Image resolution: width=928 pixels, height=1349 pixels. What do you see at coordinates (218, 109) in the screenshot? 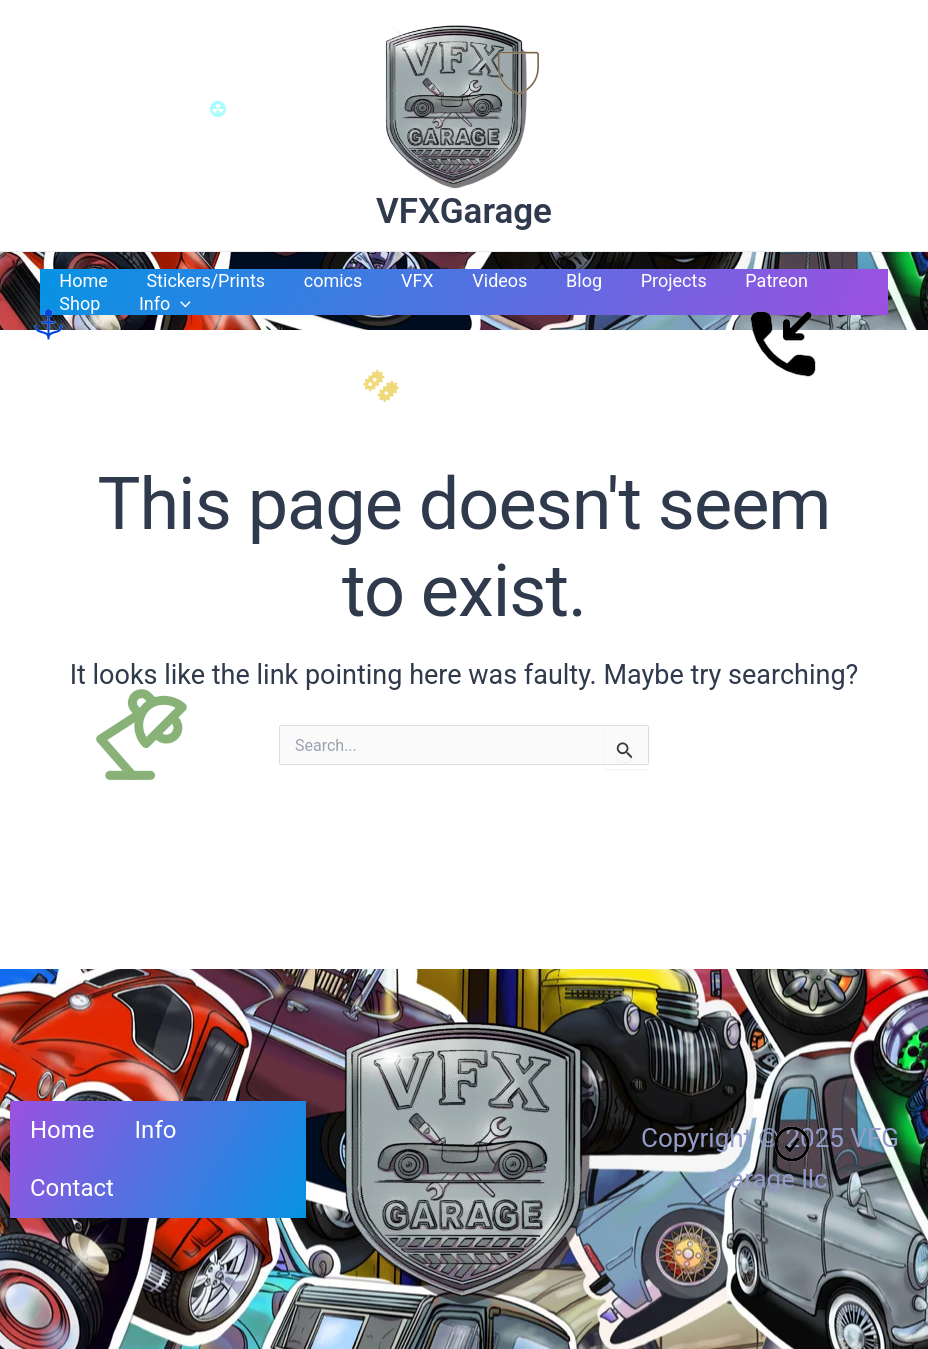
I see `fallout shelter location indicator` at bounding box center [218, 109].